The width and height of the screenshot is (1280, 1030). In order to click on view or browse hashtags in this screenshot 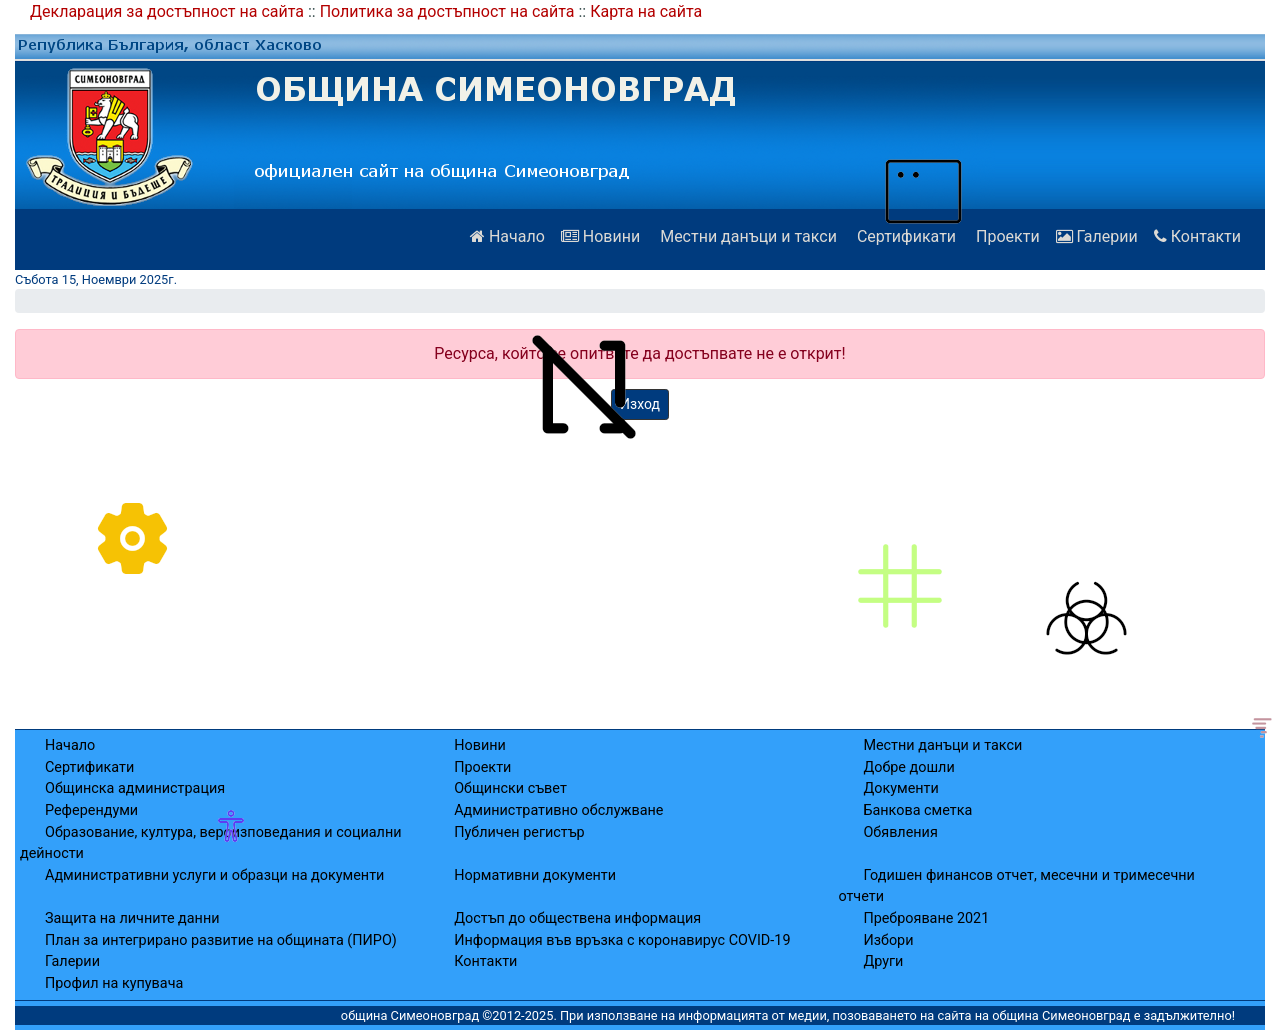, I will do `click(900, 586)`.